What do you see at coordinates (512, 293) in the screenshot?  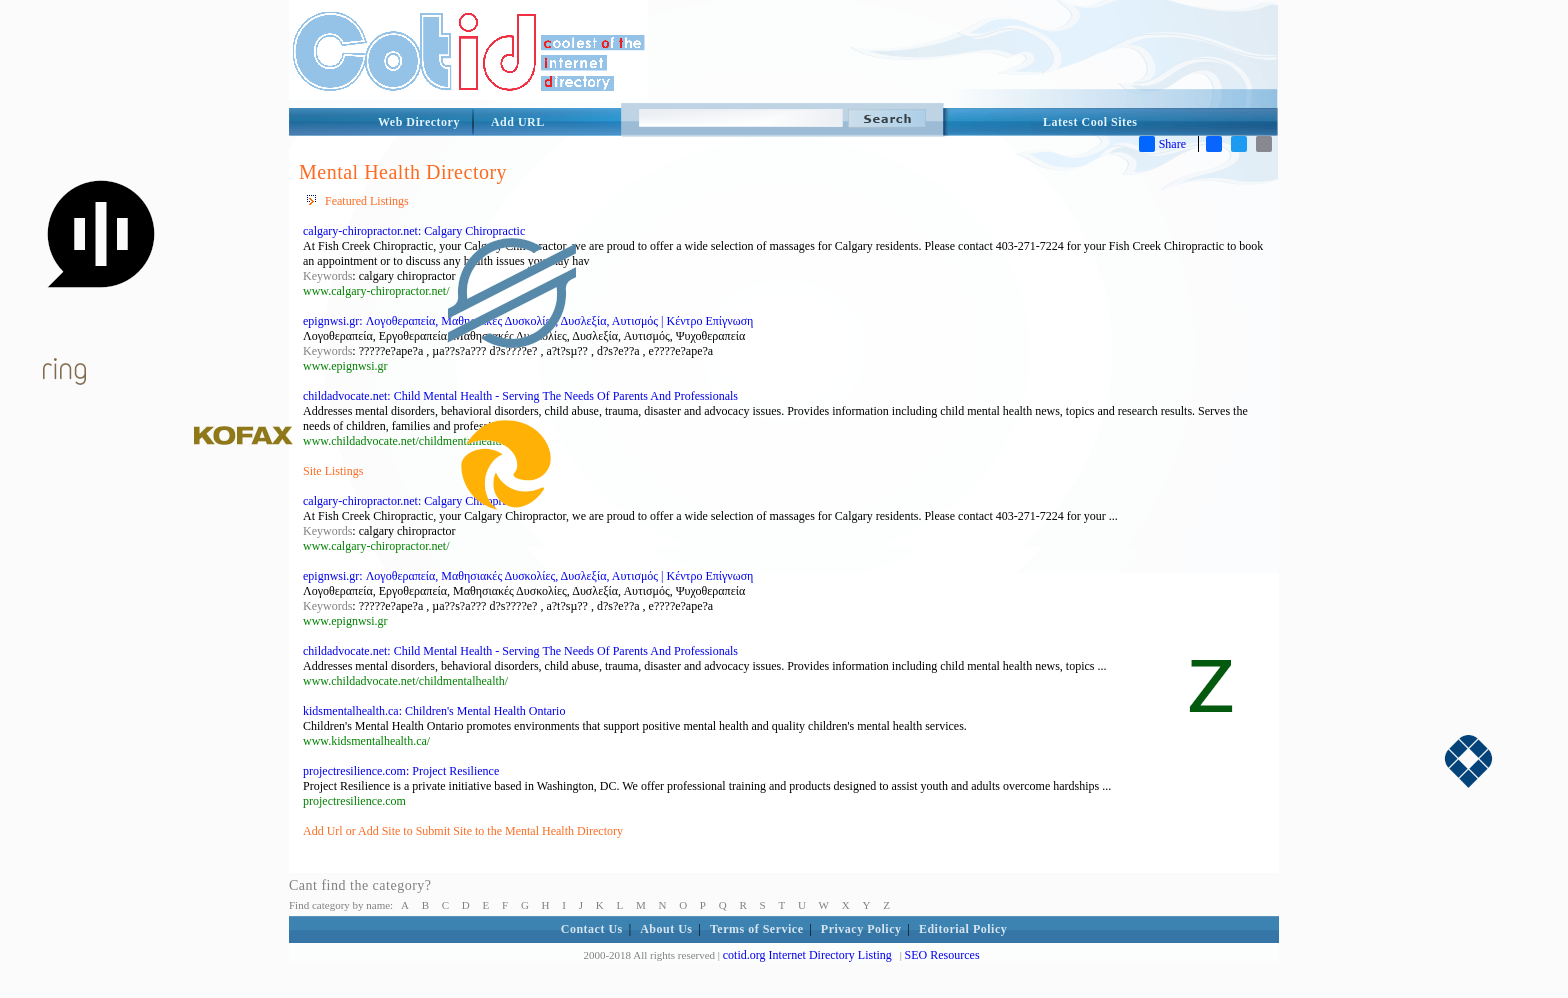 I see `stellar cryptocurrency logo` at bounding box center [512, 293].